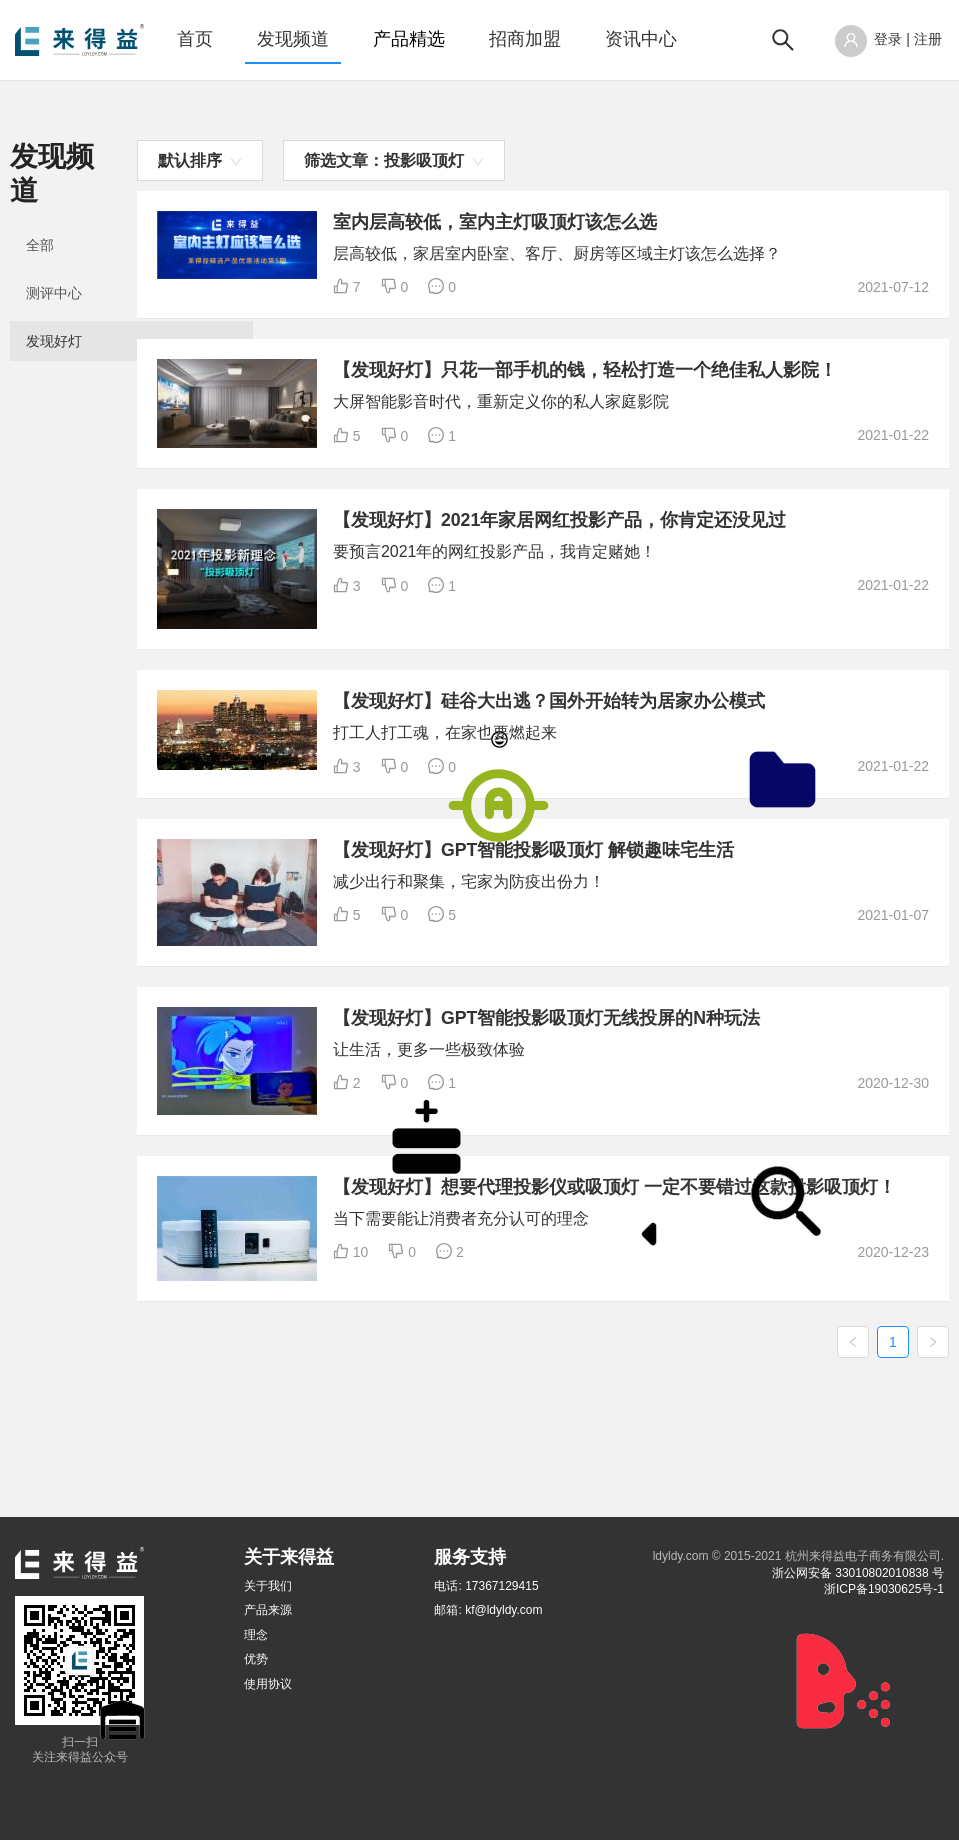  I want to click on navigate to the previous item or screen, so click(650, 1234).